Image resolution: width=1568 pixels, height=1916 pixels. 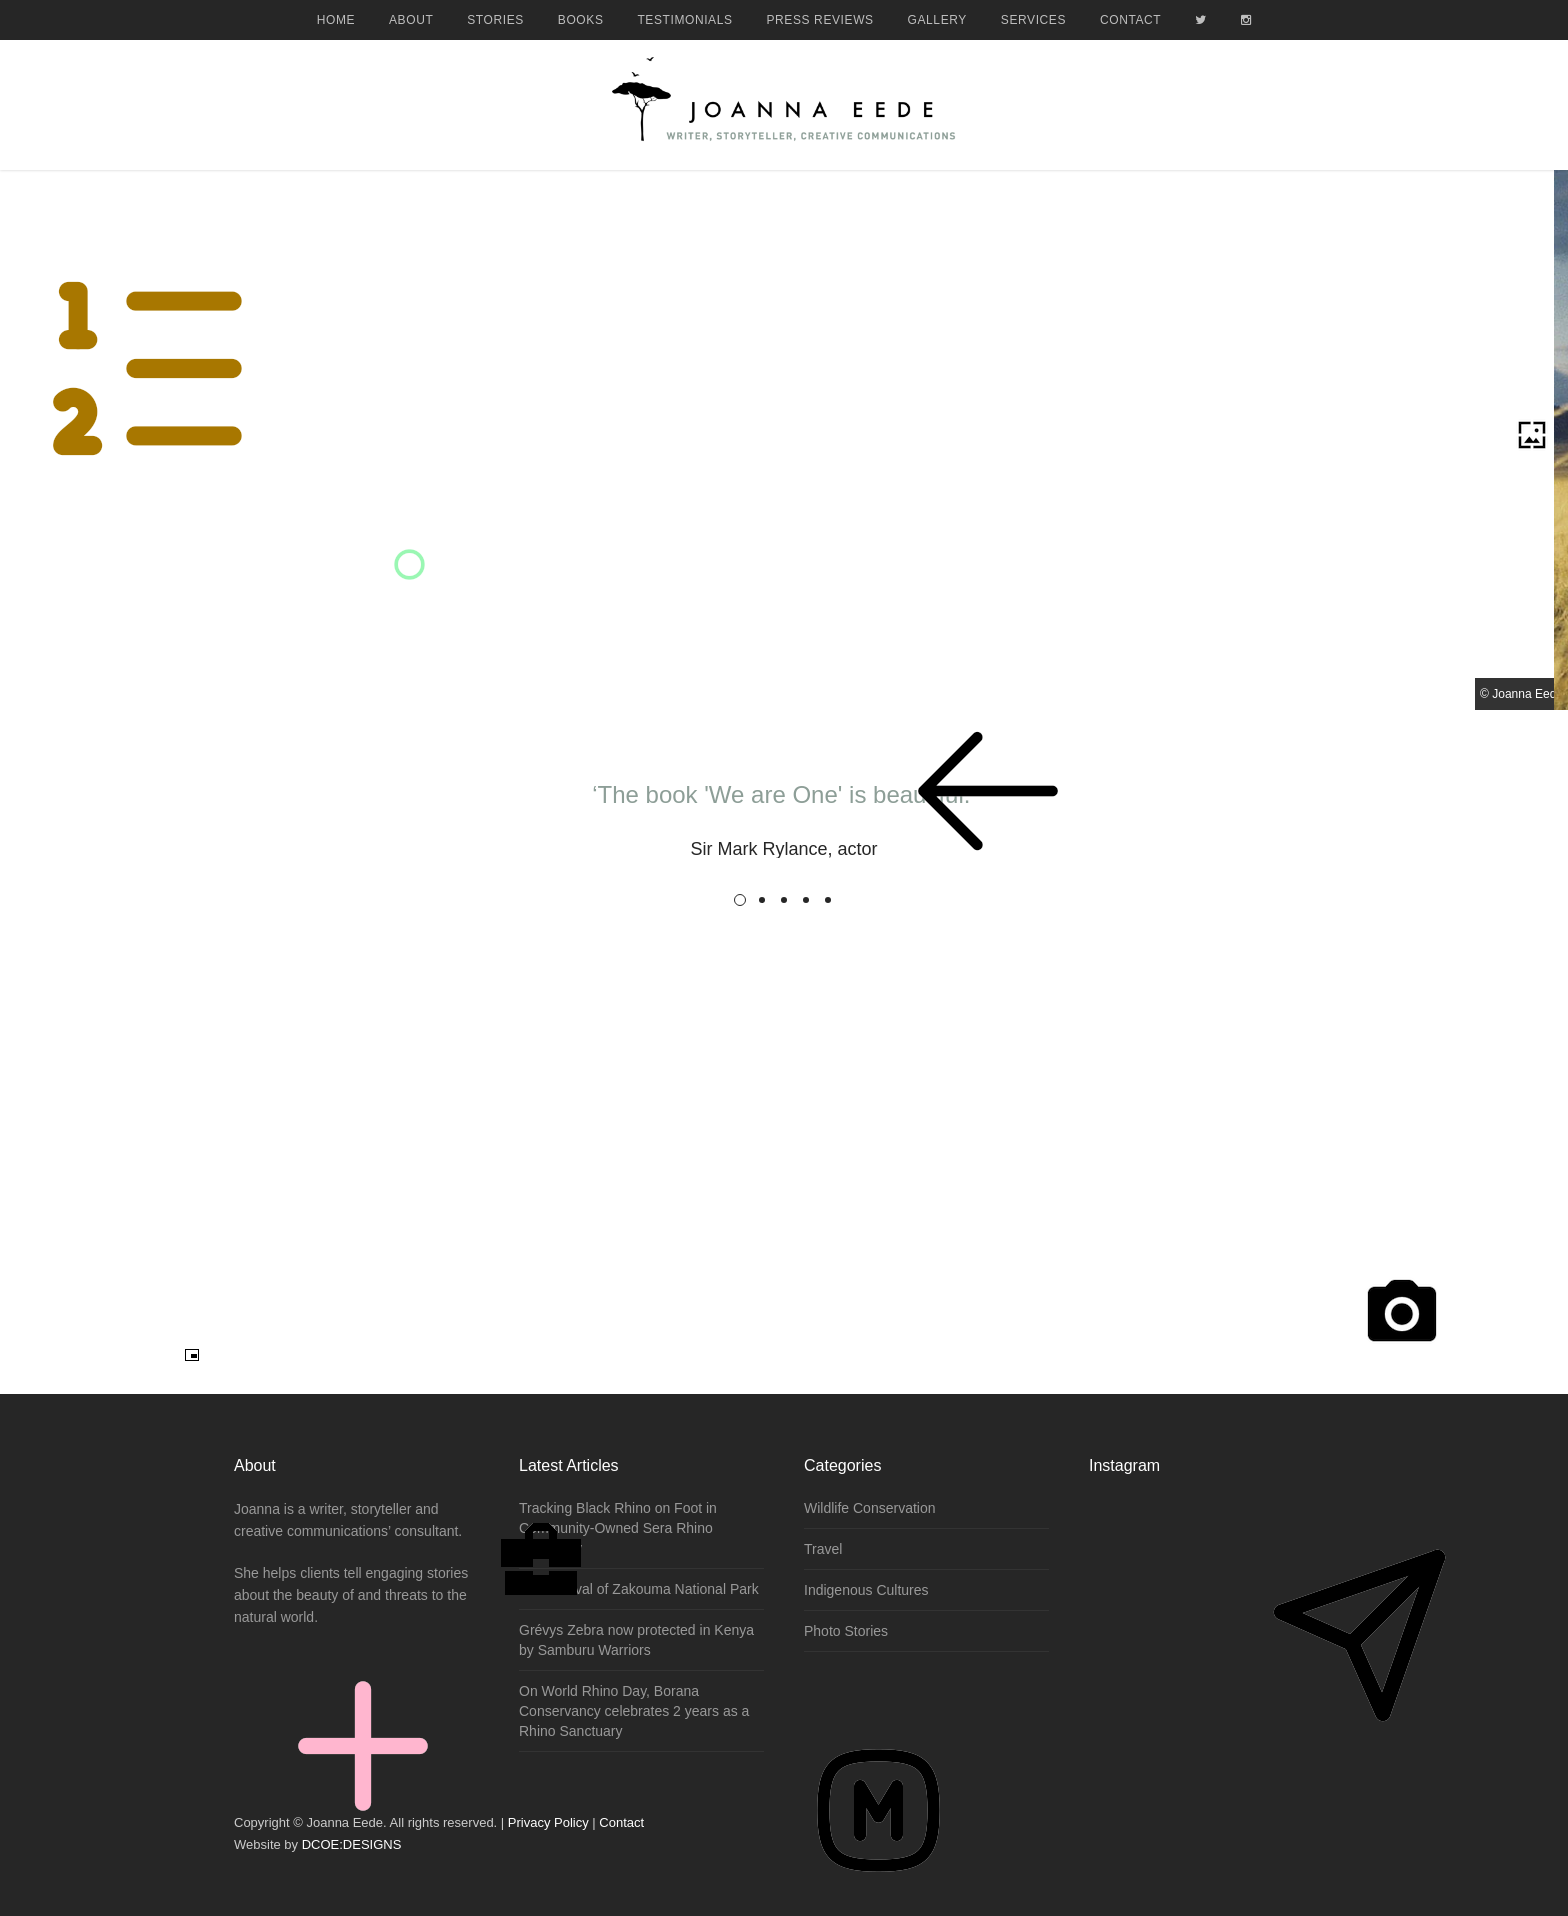 What do you see at coordinates (1402, 1314) in the screenshot?
I see `open camera to take a photo` at bounding box center [1402, 1314].